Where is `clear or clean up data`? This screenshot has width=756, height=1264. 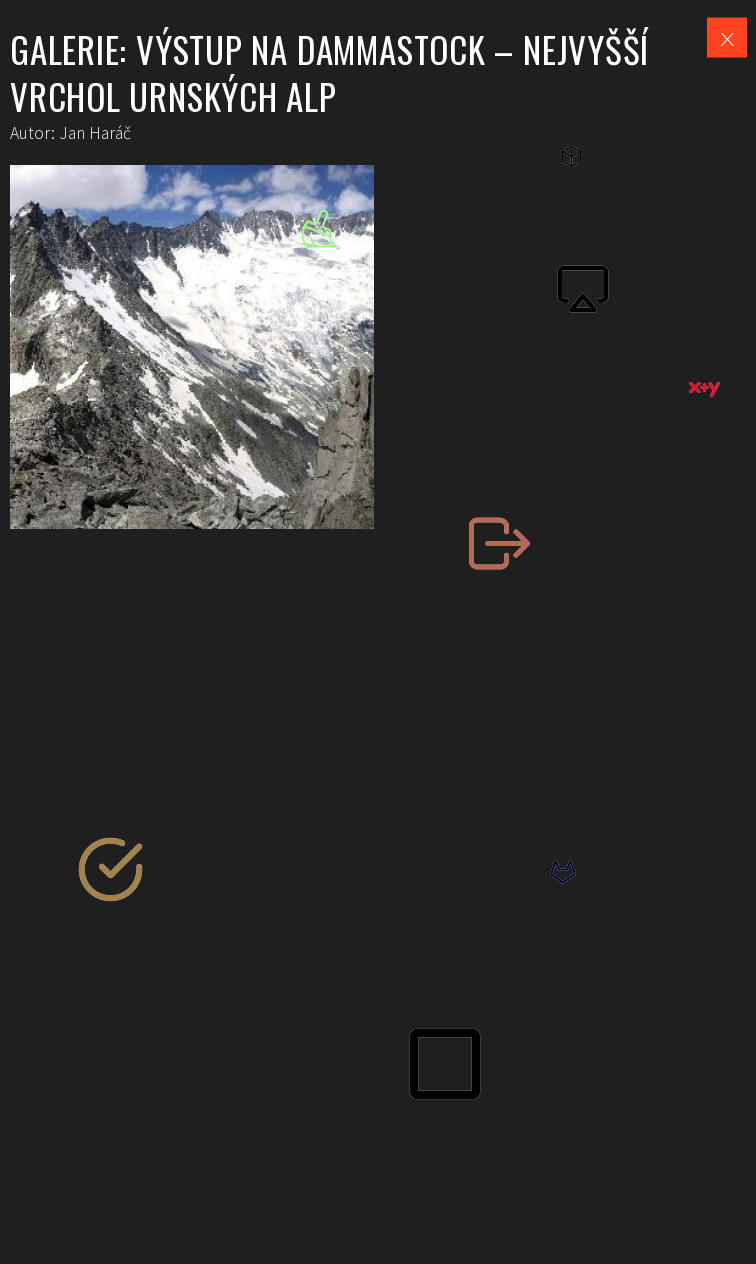
clear or clean up data is located at coordinates (319, 230).